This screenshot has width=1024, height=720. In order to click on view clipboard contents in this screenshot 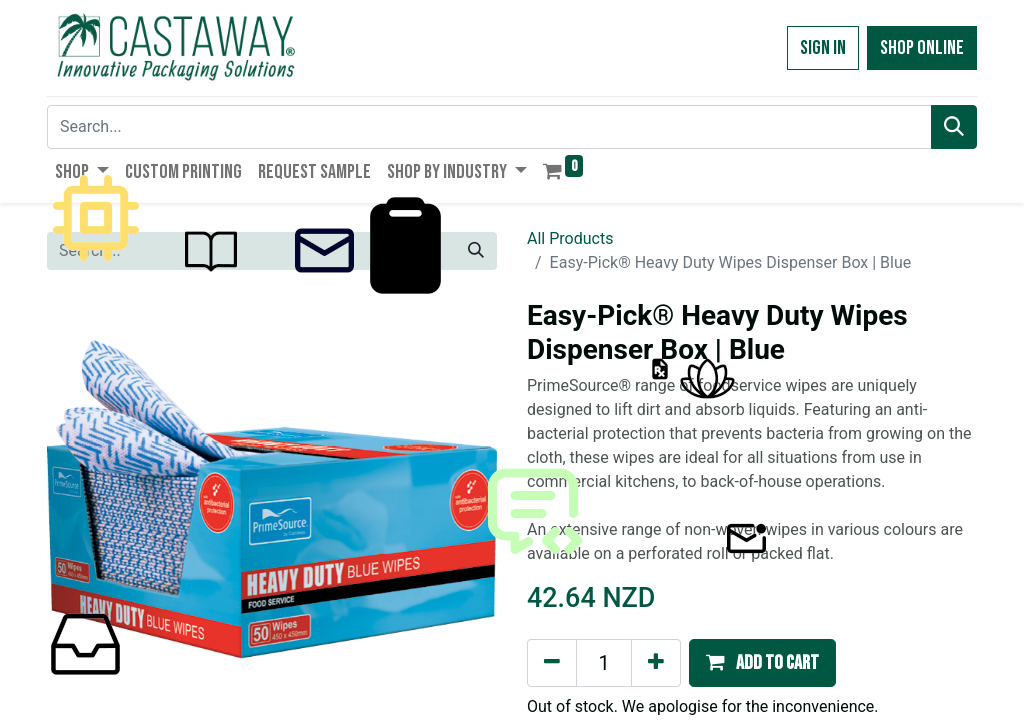, I will do `click(405, 245)`.